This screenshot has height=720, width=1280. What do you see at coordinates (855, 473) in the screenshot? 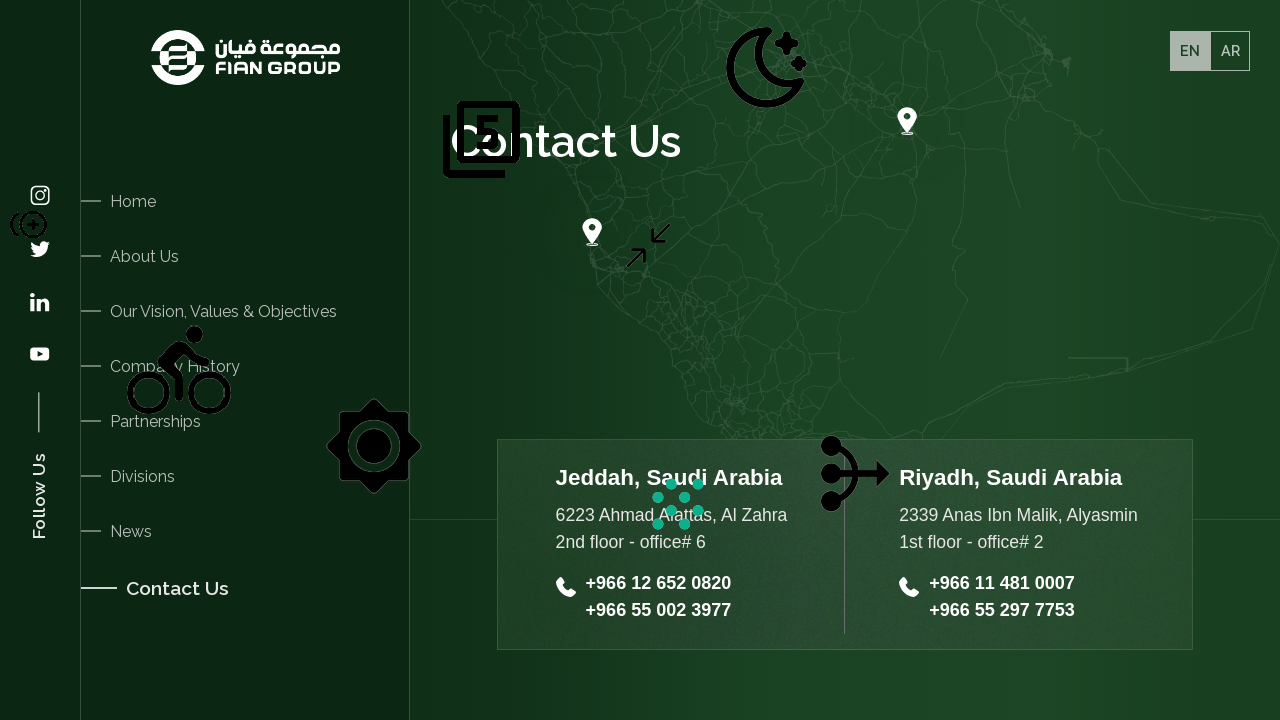
I see `manage ad mediation settings` at bounding box center [855, 473].